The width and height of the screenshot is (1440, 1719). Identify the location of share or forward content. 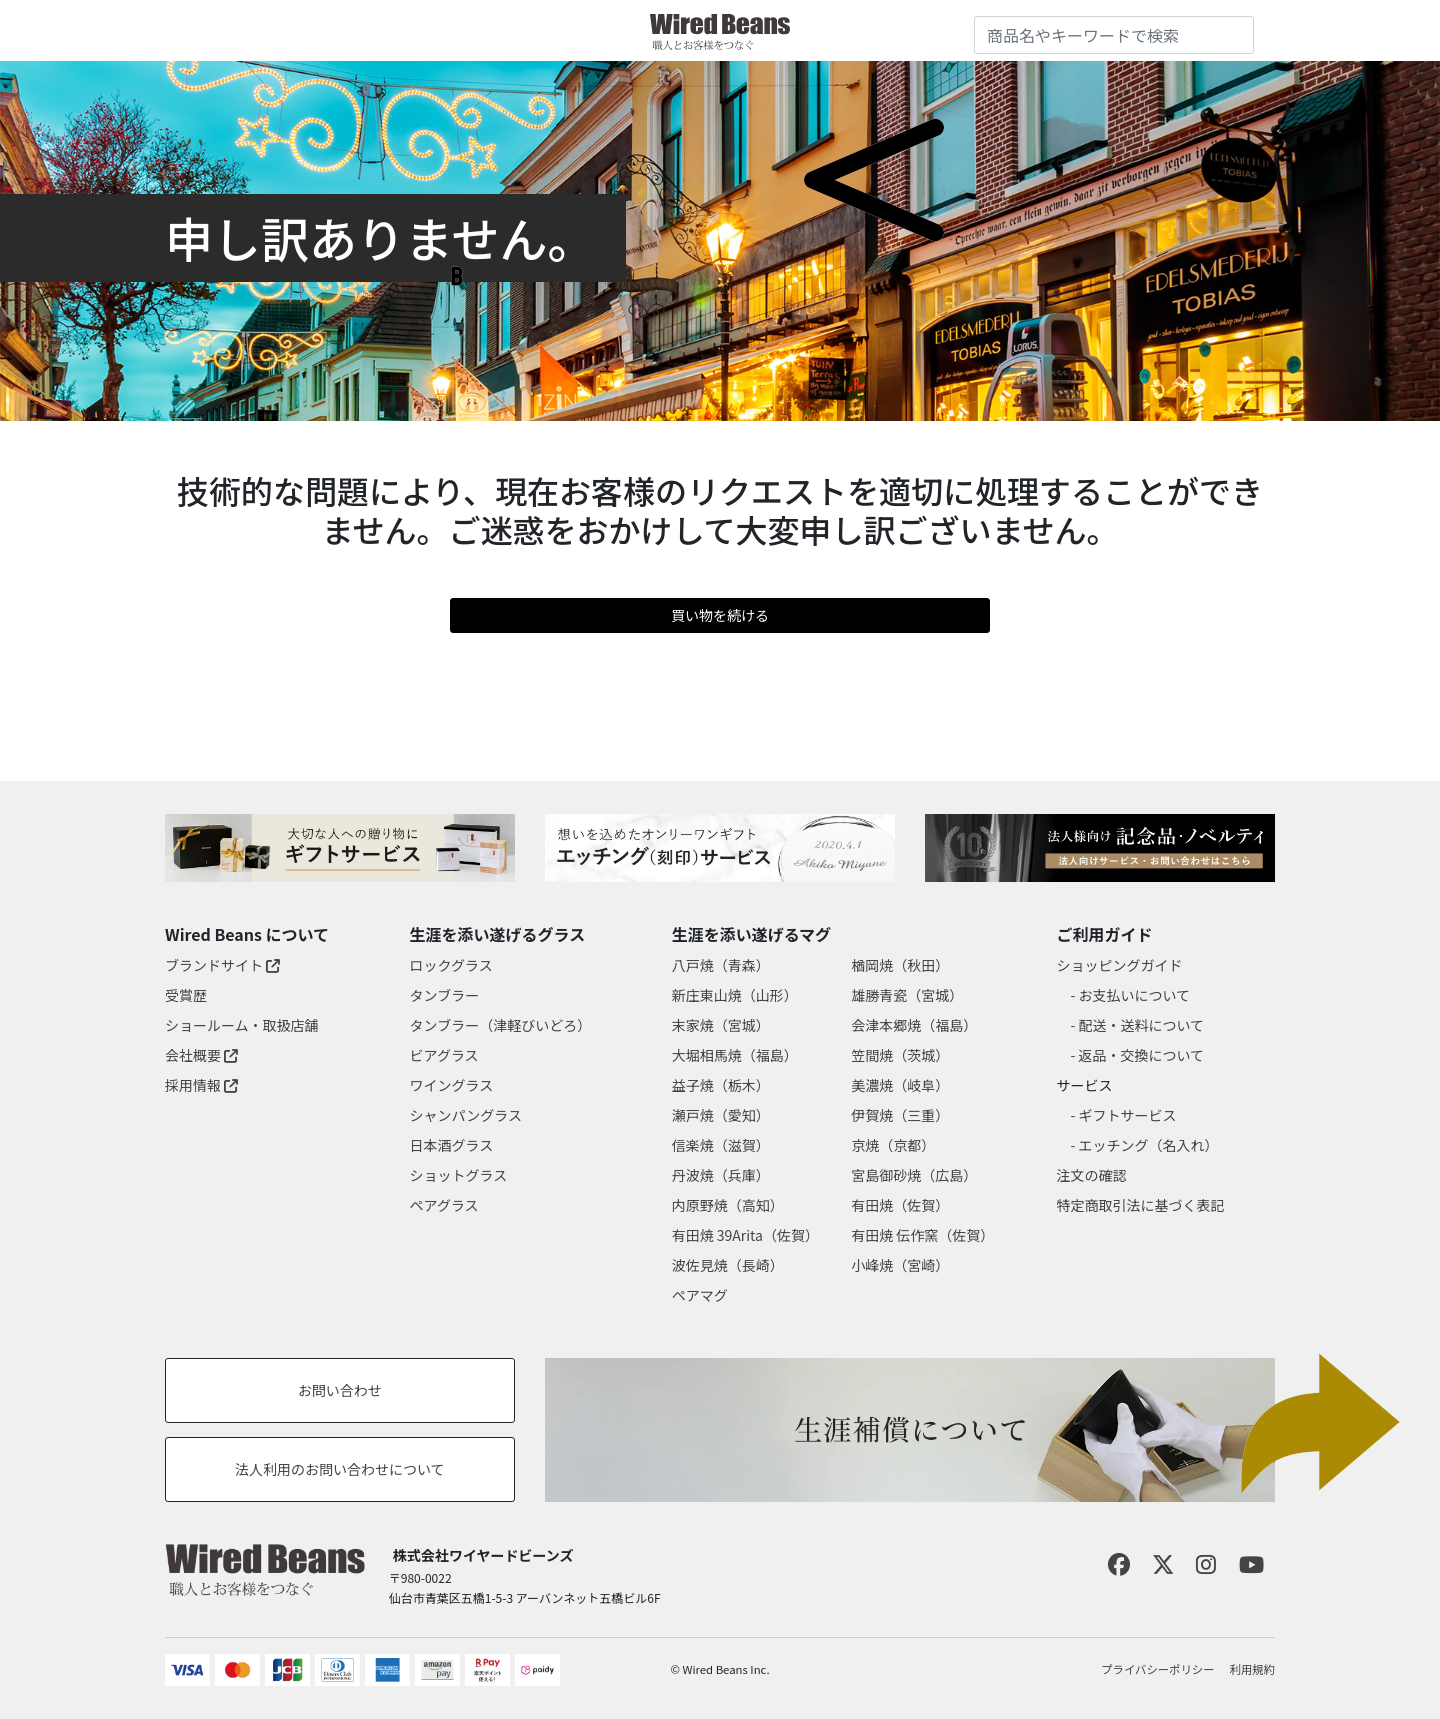
(1320, 1423).